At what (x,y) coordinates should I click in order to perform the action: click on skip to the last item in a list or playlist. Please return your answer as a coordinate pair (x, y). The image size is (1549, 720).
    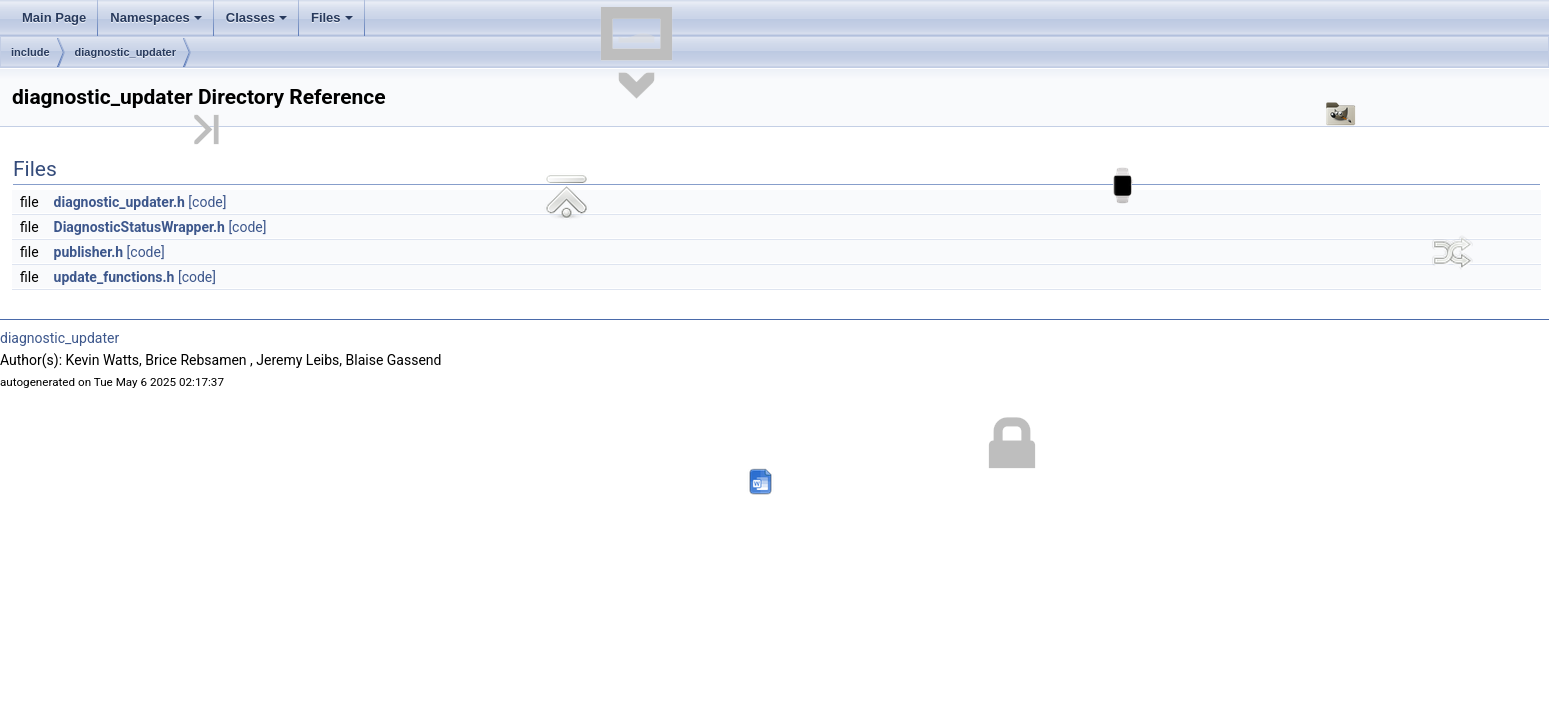
    Looking at the image, I should click on (206, 129).